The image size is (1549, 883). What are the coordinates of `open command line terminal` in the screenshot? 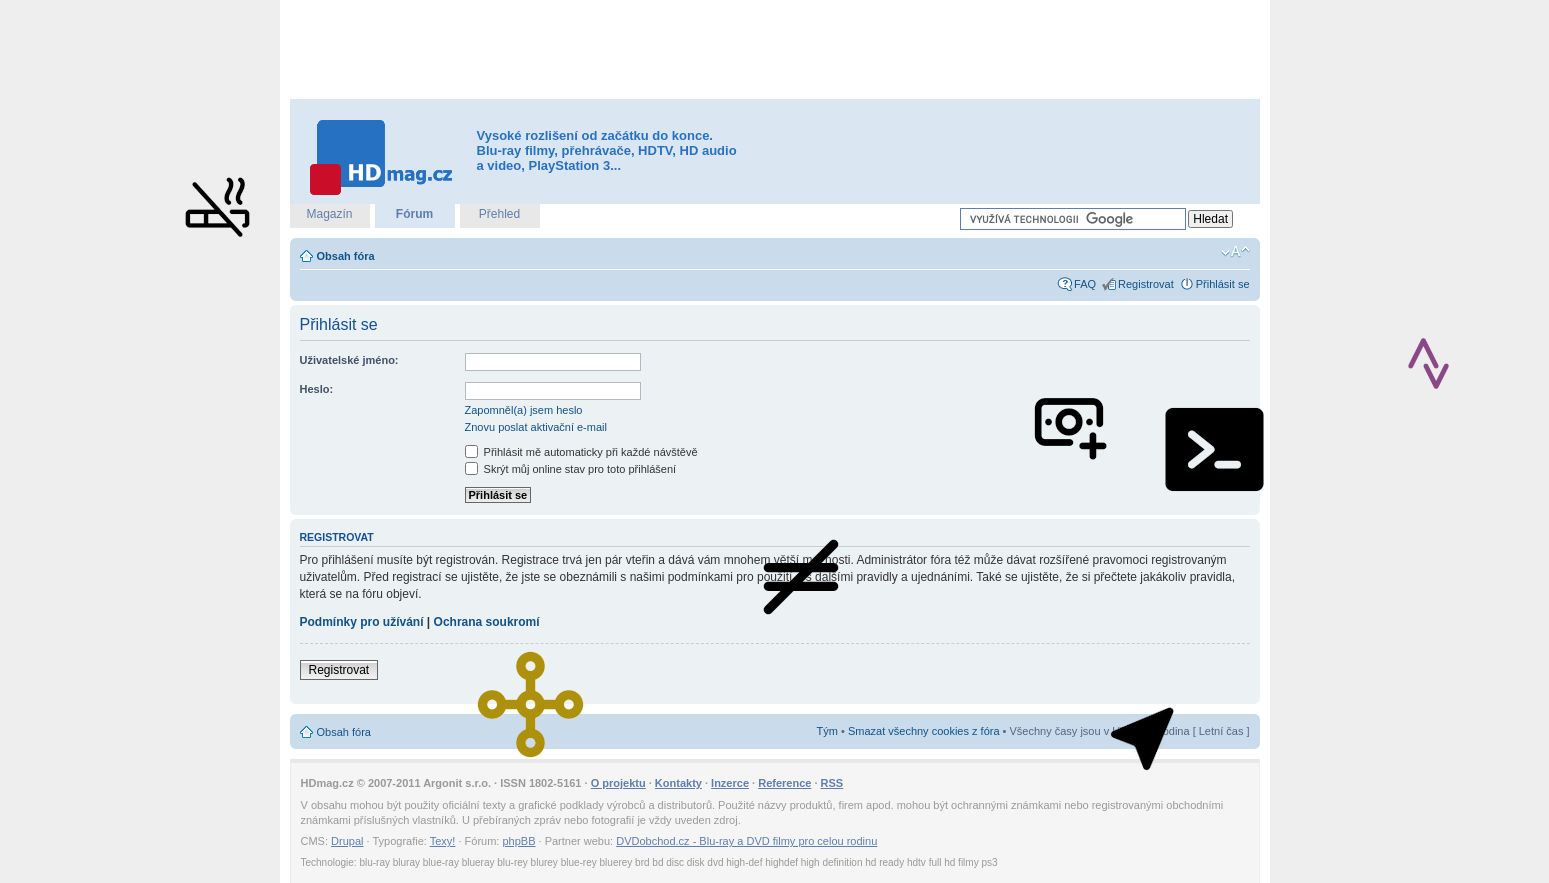 It's located at (1214, 449).